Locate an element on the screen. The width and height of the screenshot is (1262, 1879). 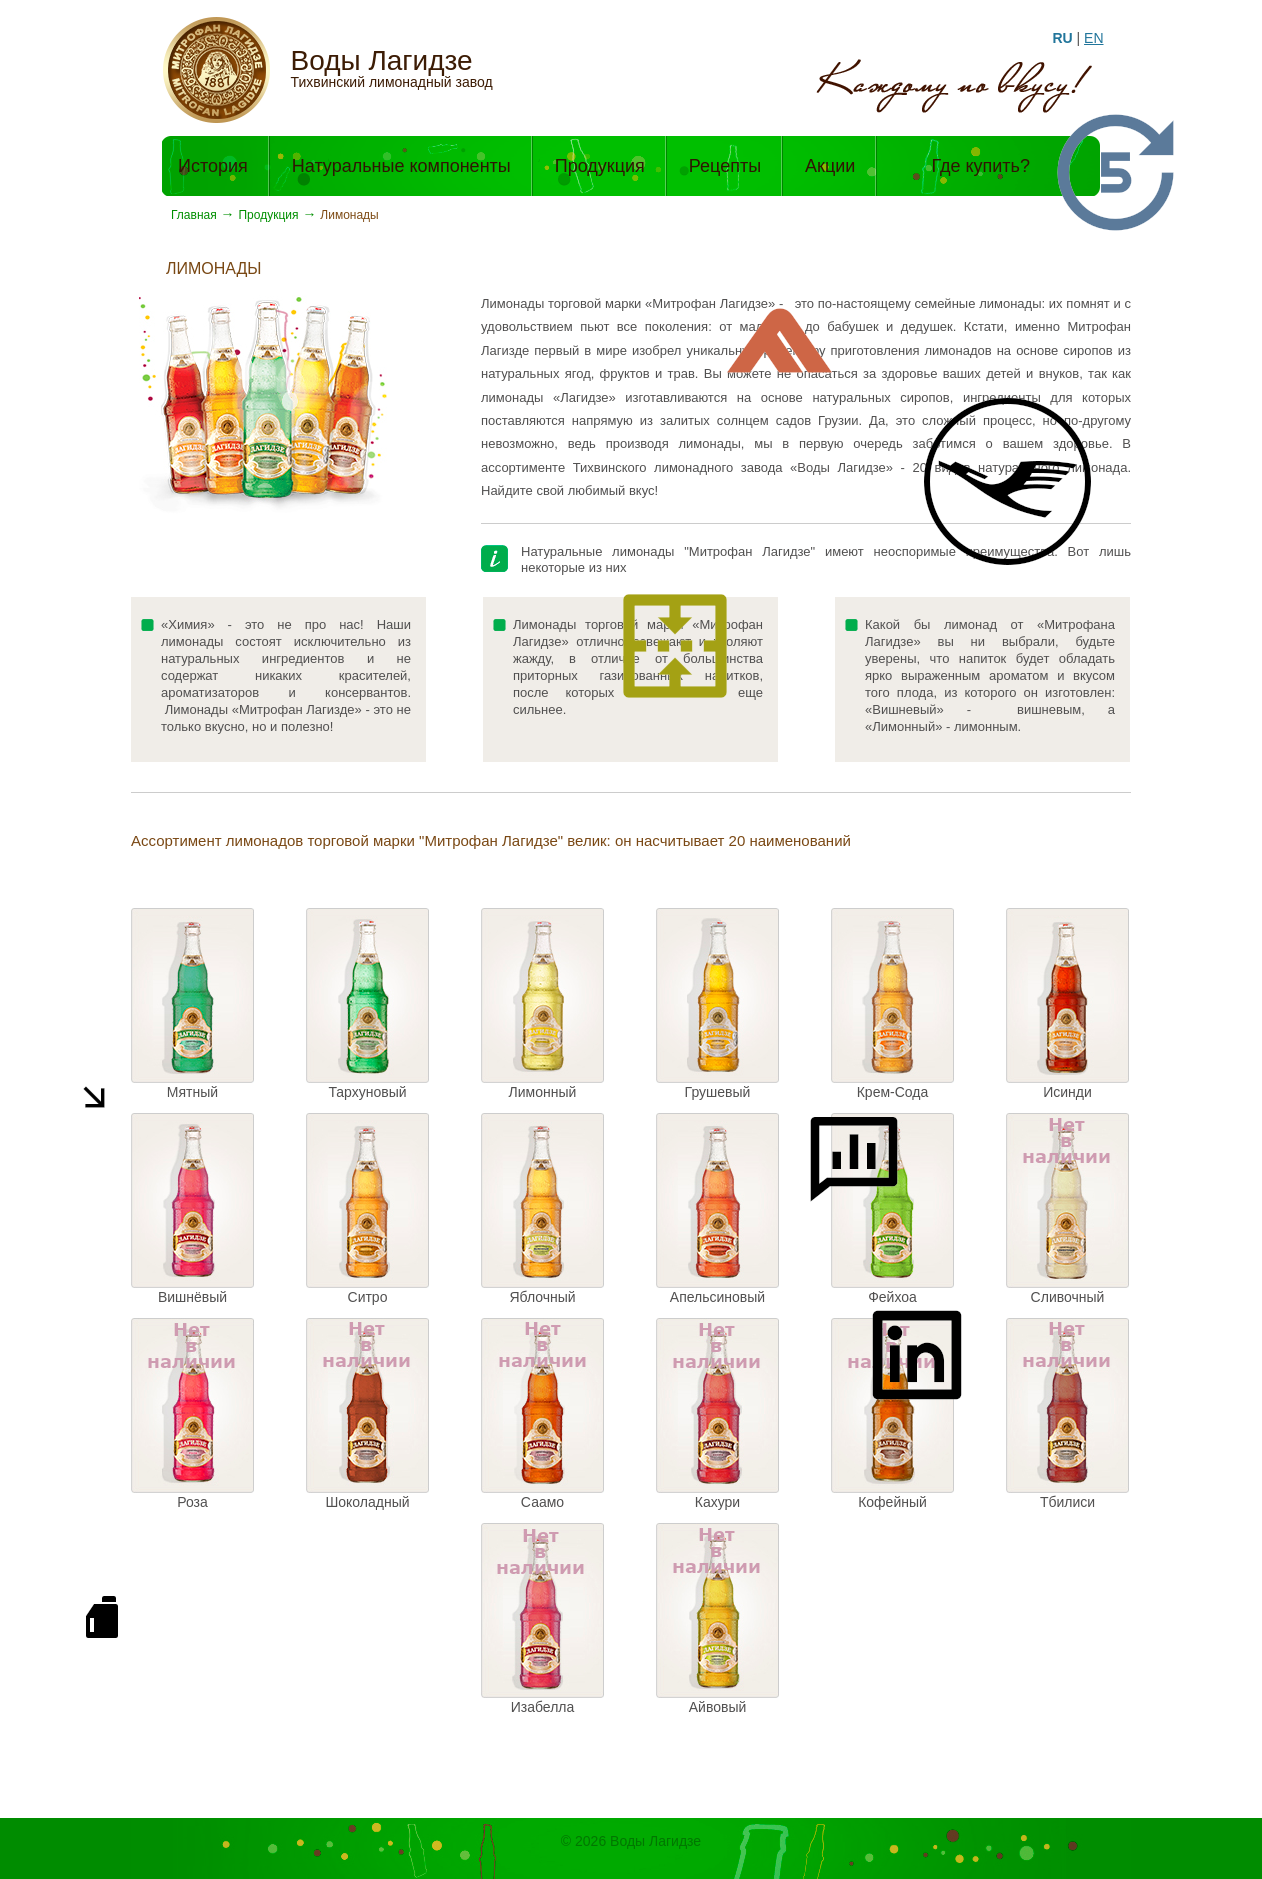
create a poll in chat is located at coordinates (854, 1156).